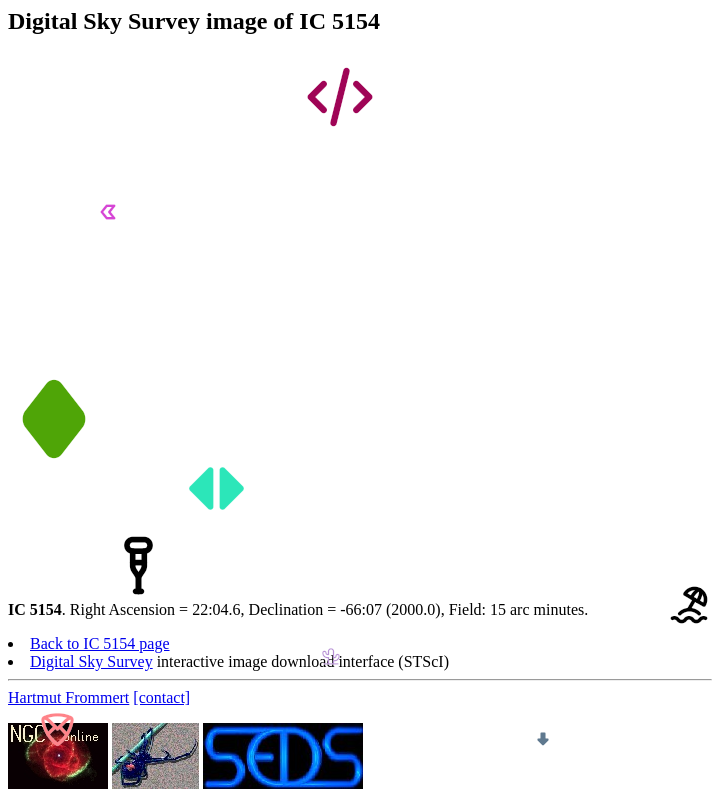  Describe the element at coordinates (216, 488) in the screenshot. I see `adjust horizontal spacing or position` at that location.